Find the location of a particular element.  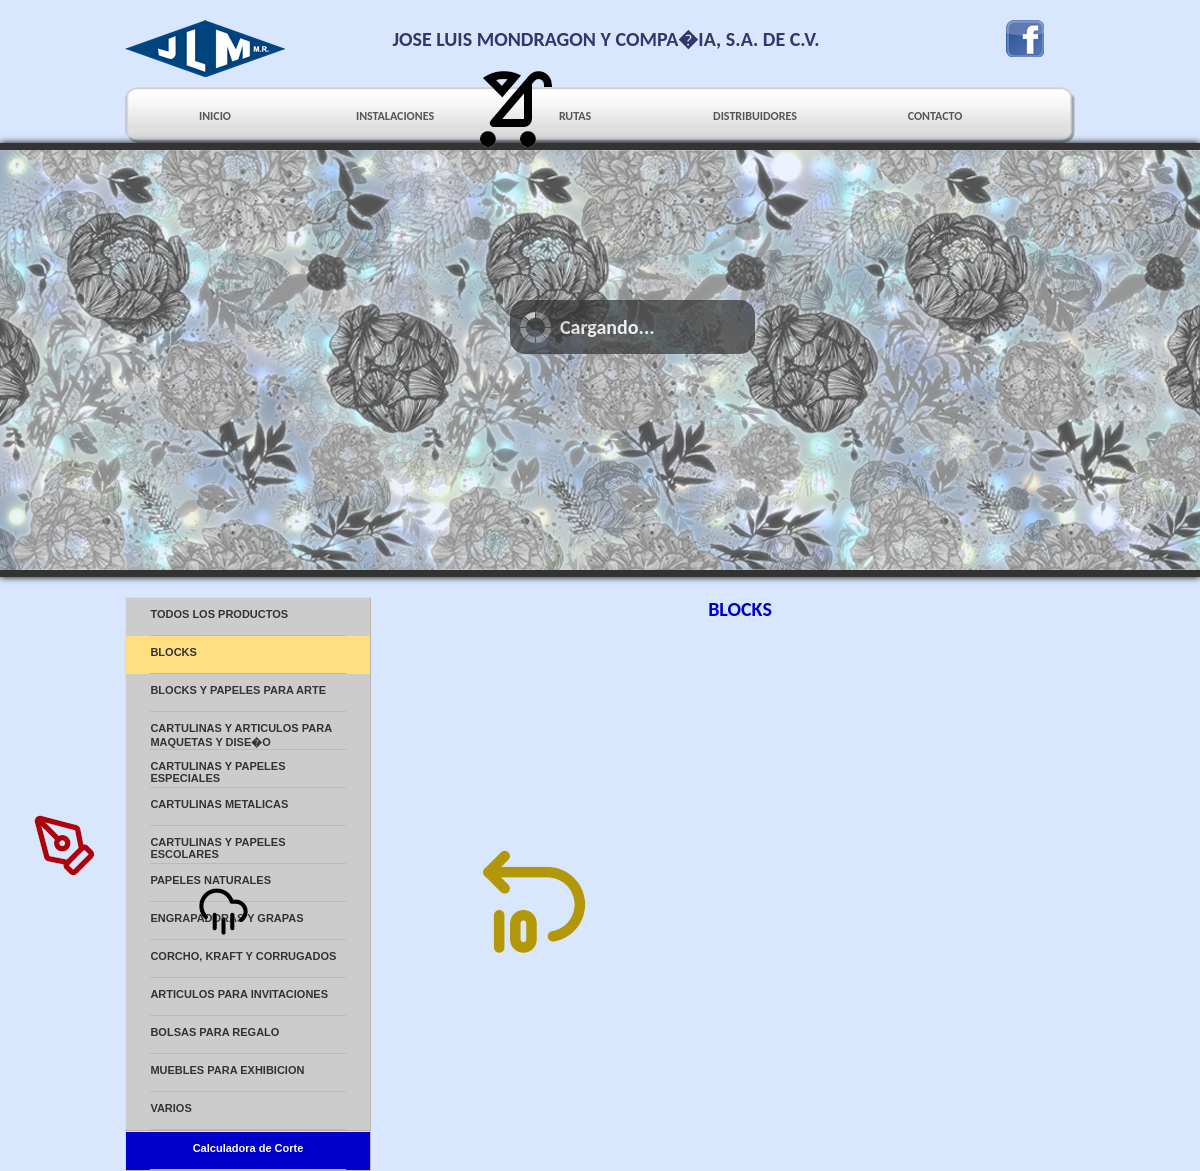

indicates rainy weather conditions is located at coordinates (223, 910).